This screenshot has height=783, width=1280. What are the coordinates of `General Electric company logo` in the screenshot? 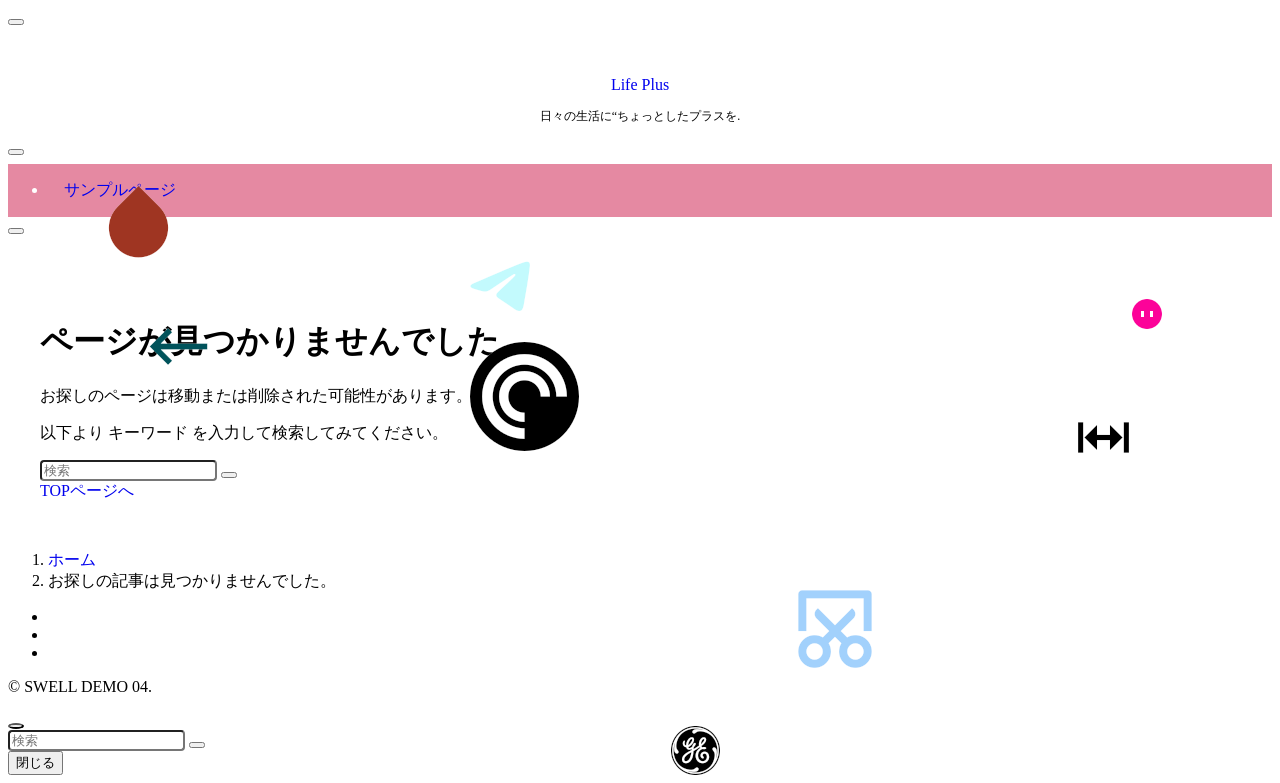 It's located at (695, 750).